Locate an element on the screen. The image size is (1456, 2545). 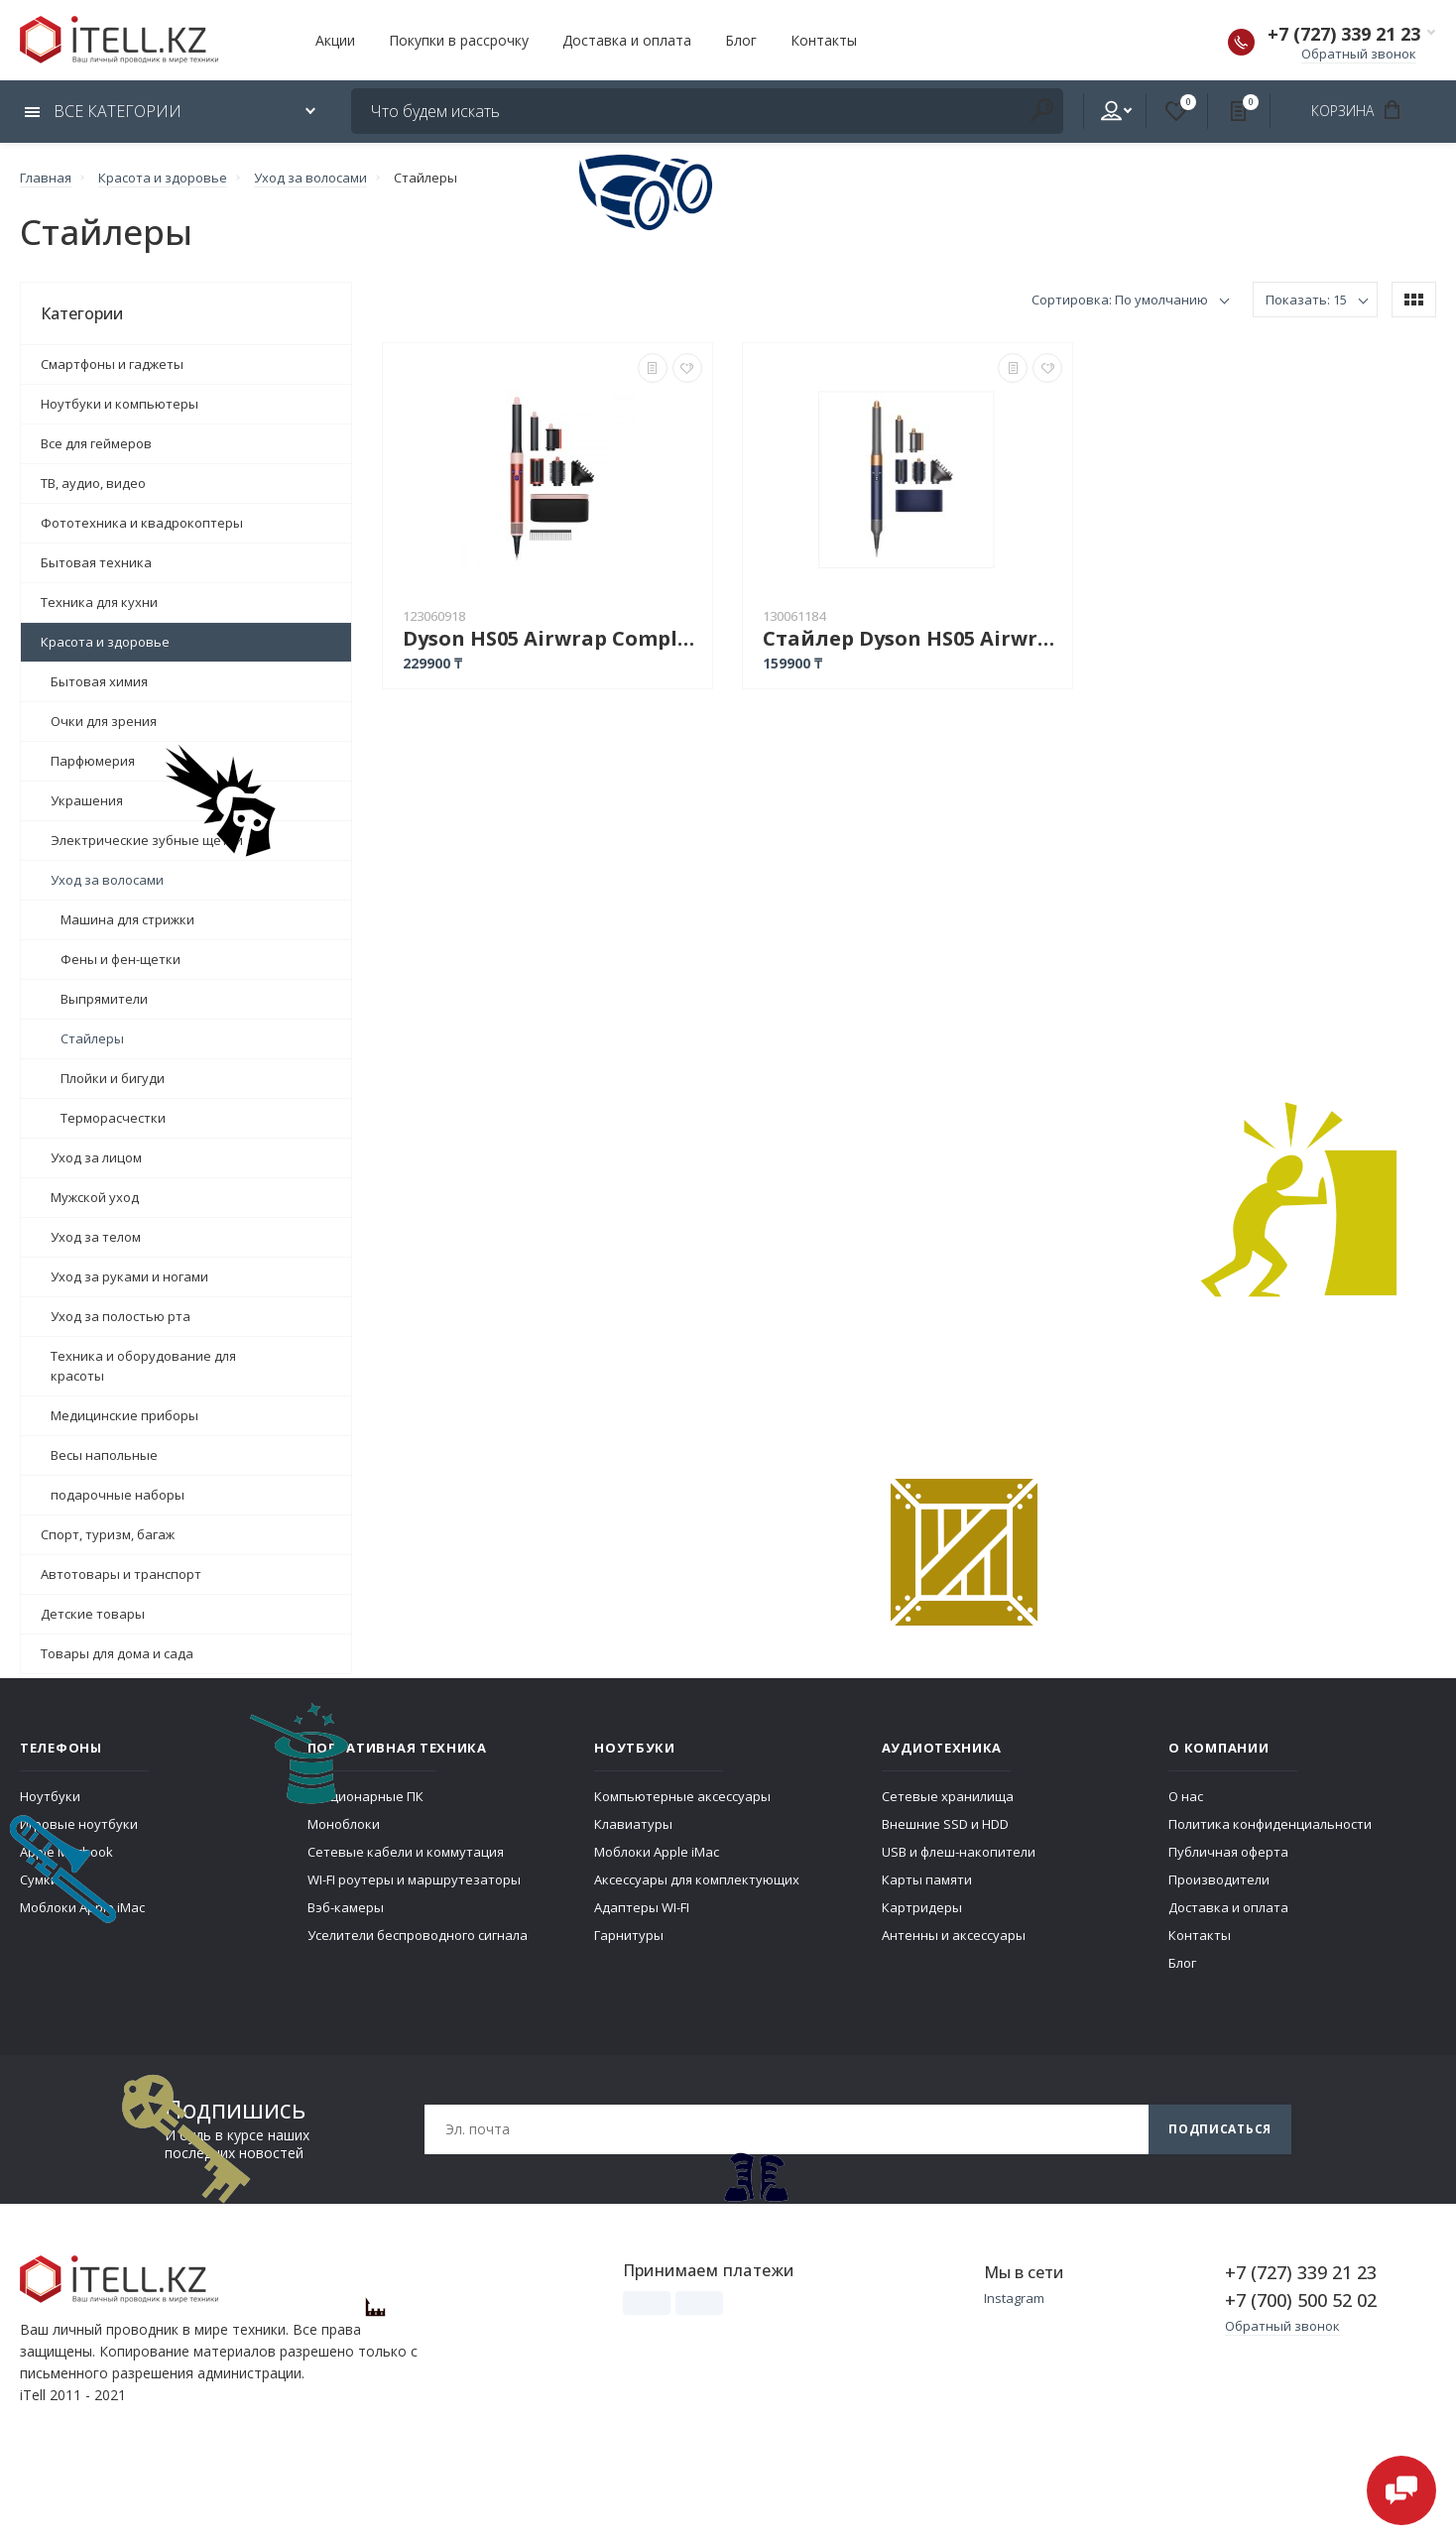
access master or admin permissions is located at coordinates (185, 2138).